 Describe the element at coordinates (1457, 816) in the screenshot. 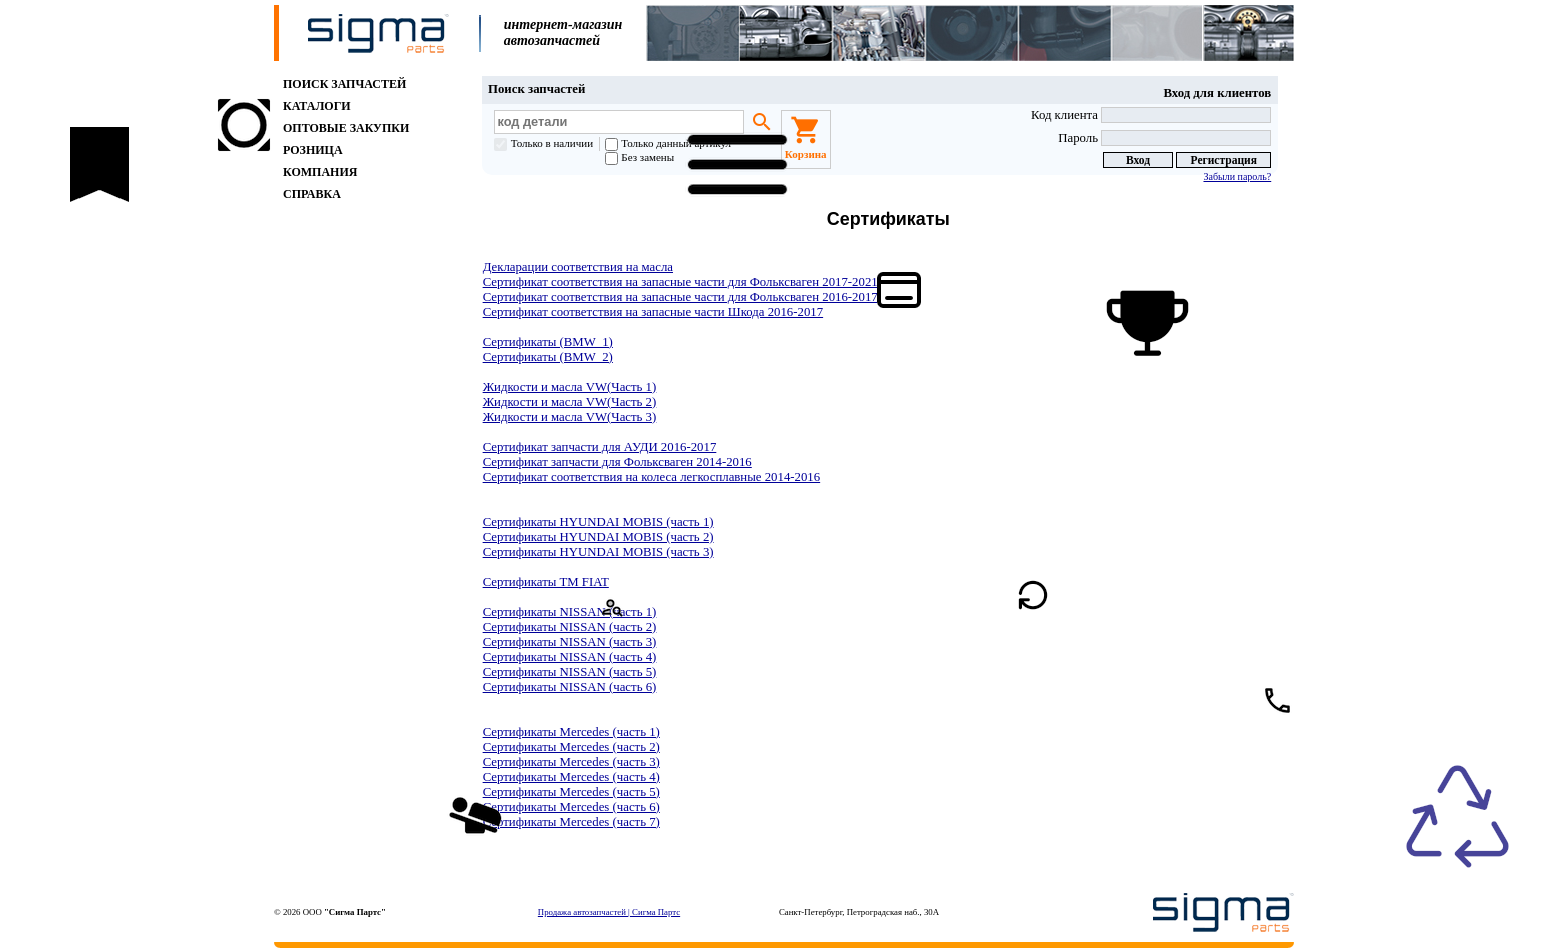

I see `indicates recyclable item or material` at that location.